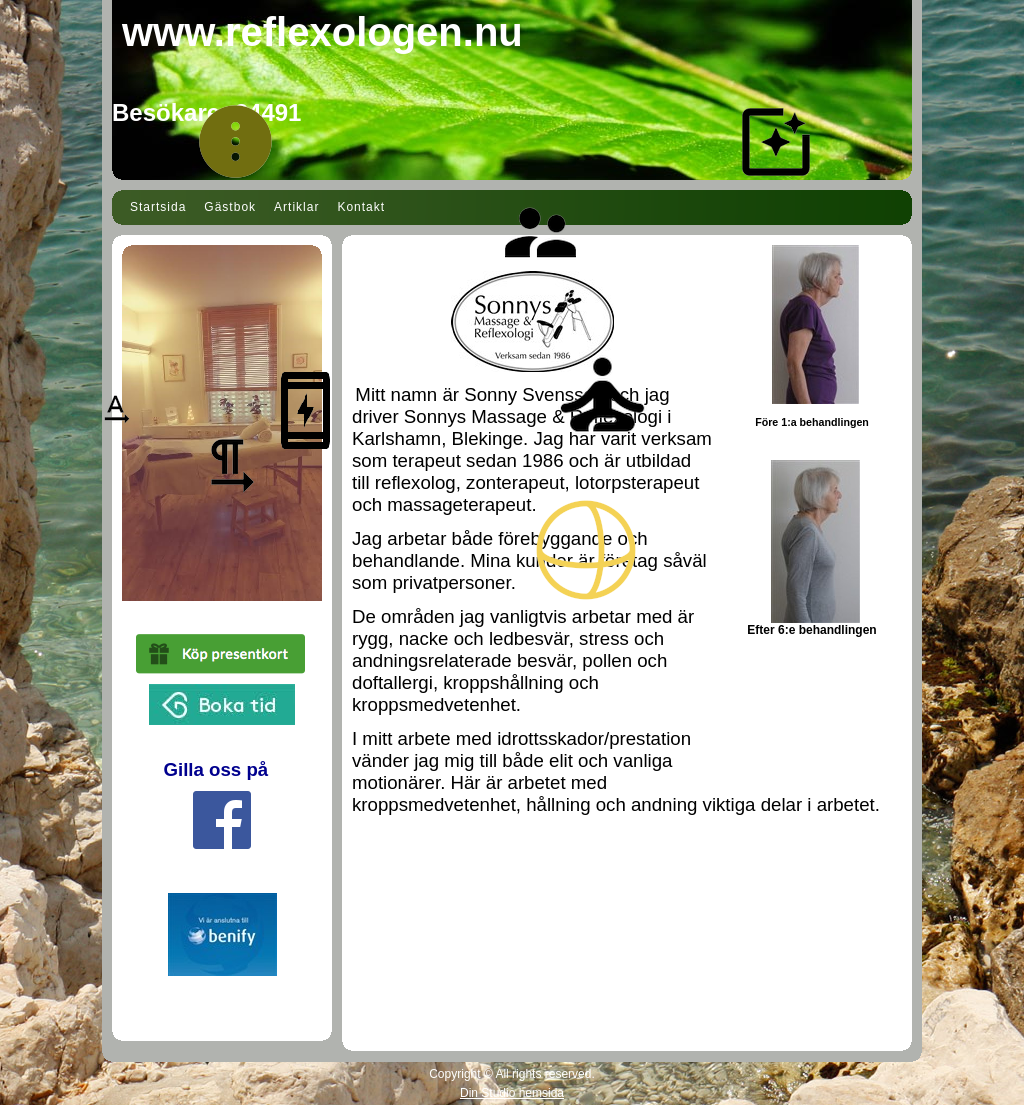 This screenshot has width=1024, height=1105. I want to click on apply a filter or effect to a photo, so click(776, 142).